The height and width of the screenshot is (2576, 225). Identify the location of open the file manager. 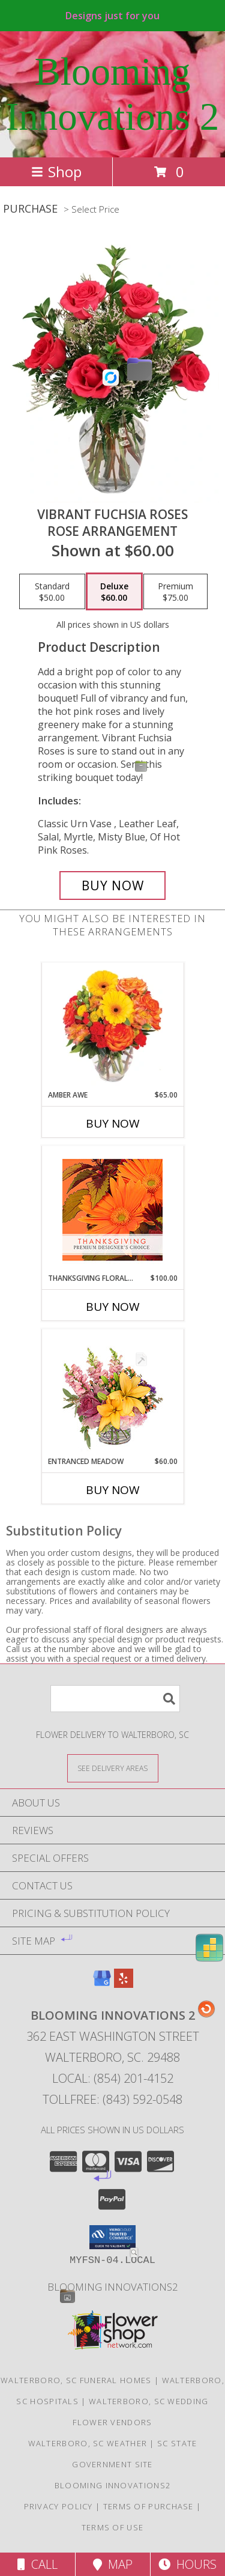
(141, 766).